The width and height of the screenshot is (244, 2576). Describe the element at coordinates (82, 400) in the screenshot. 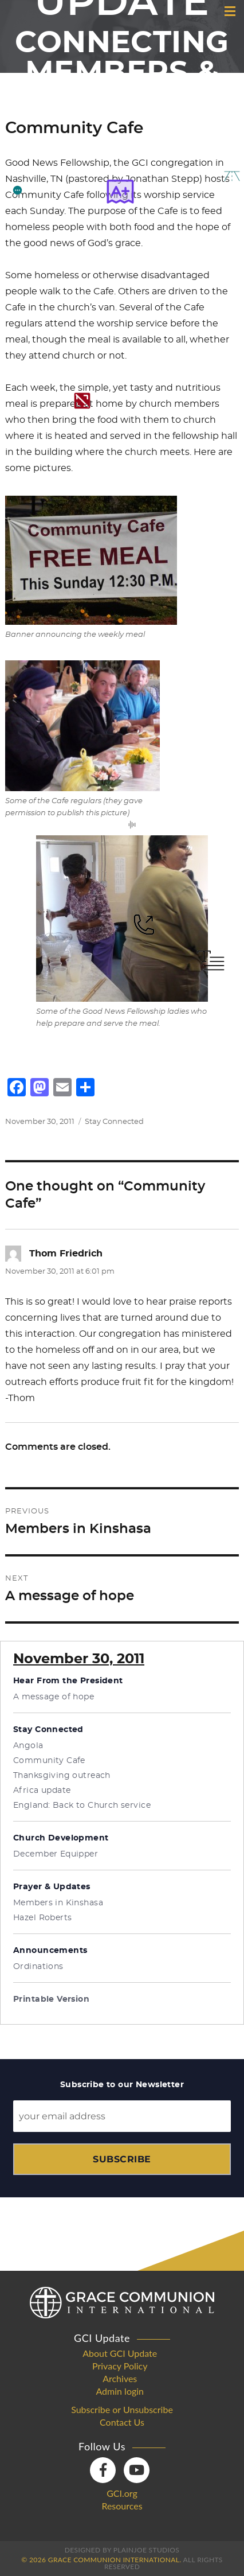

I see `disable selection mode` at that location.